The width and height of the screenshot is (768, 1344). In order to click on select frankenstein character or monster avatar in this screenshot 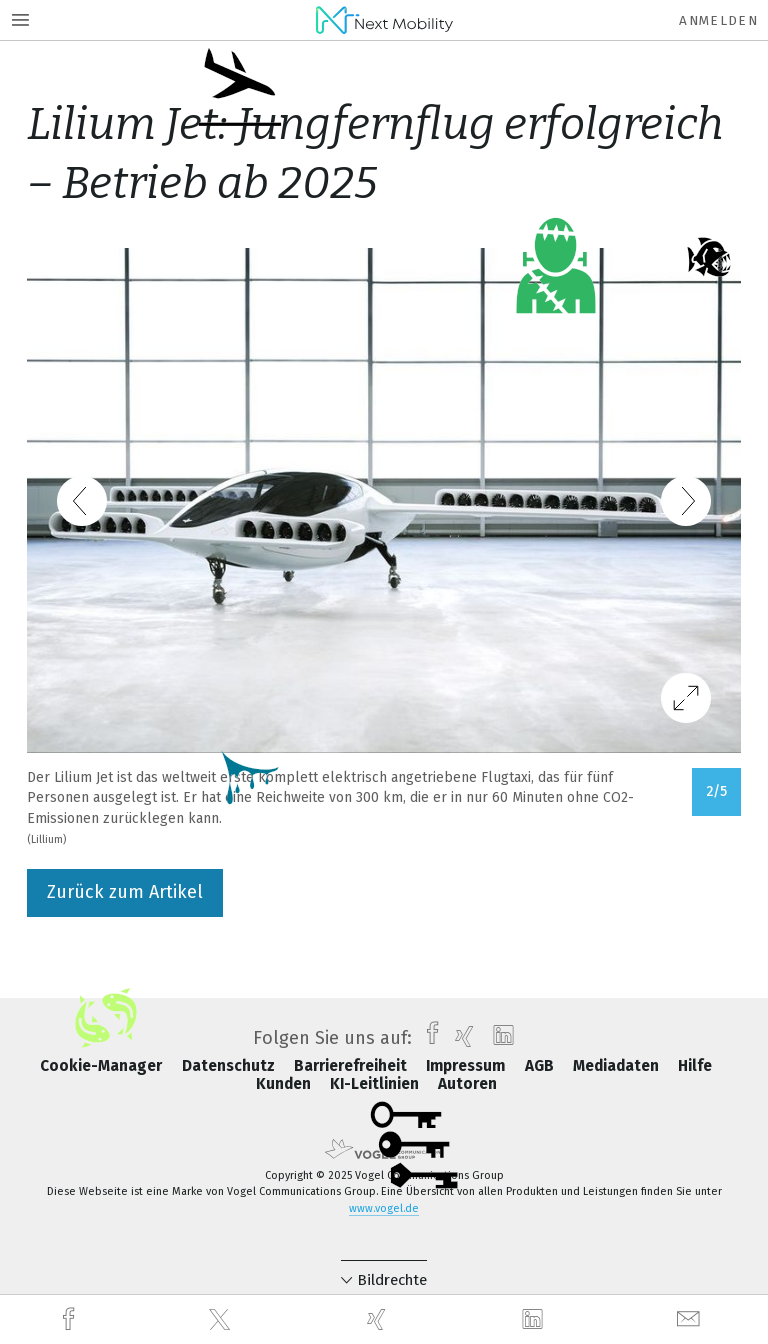, I will do `click(556, 266)`.